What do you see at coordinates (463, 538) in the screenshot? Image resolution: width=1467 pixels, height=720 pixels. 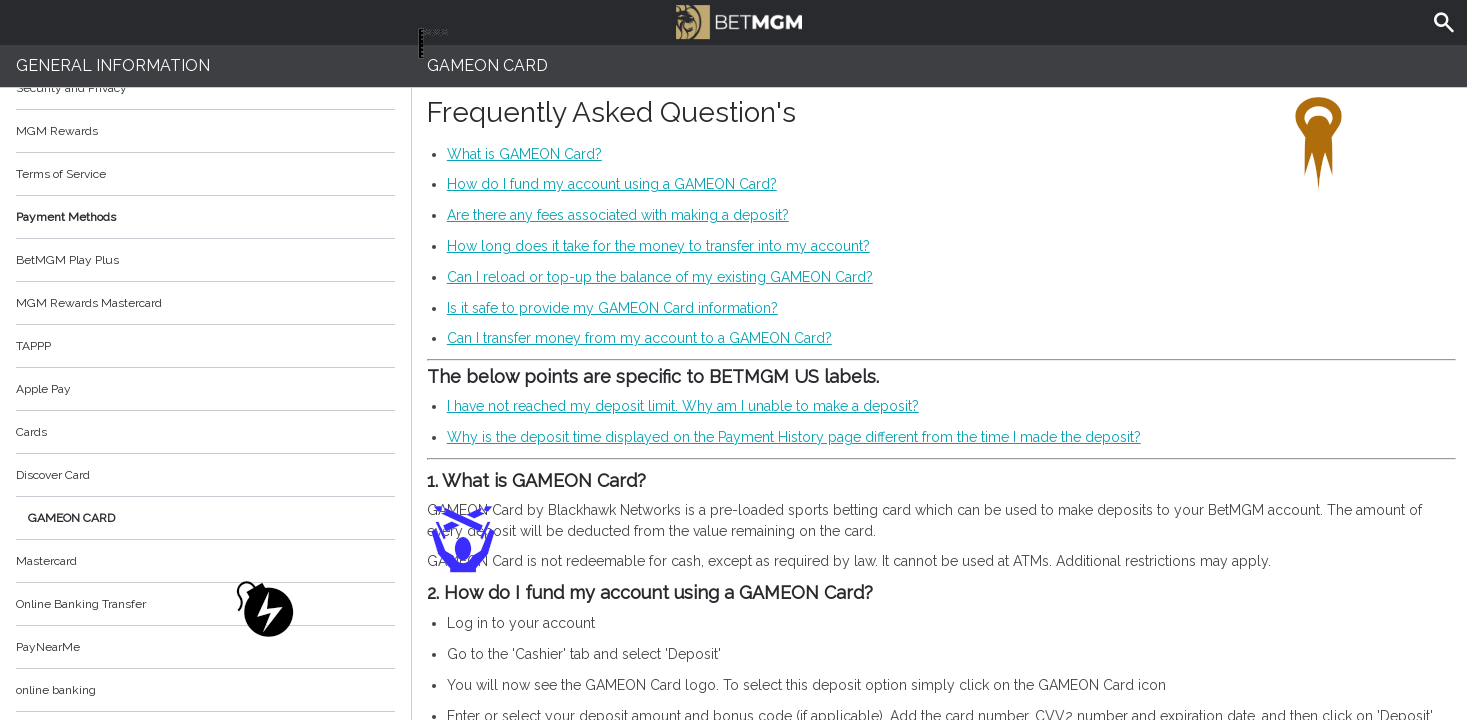 I see `view combat power or battle strength` at bounding box center [463, 538].